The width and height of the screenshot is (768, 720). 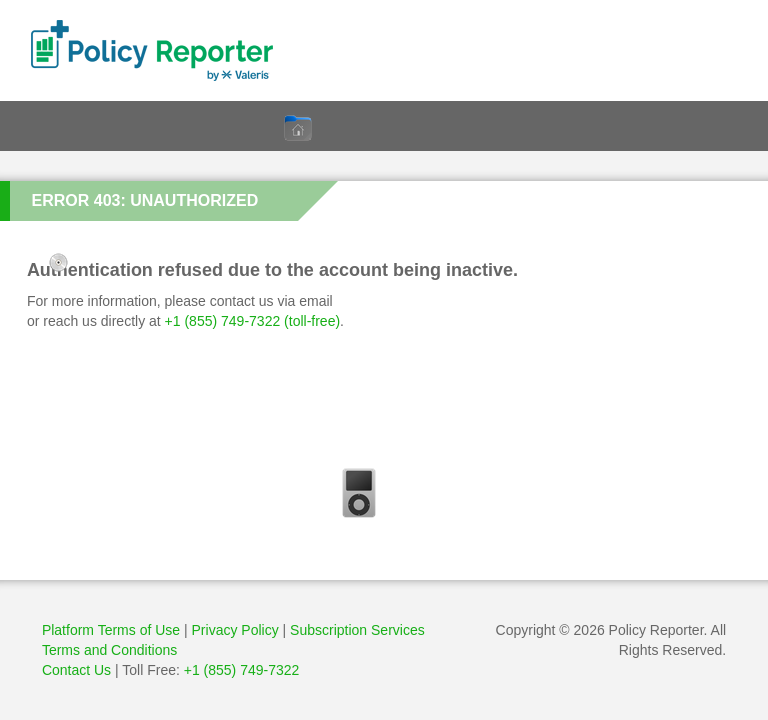 I want to click on access your home folder, so click(x=298, y=128).